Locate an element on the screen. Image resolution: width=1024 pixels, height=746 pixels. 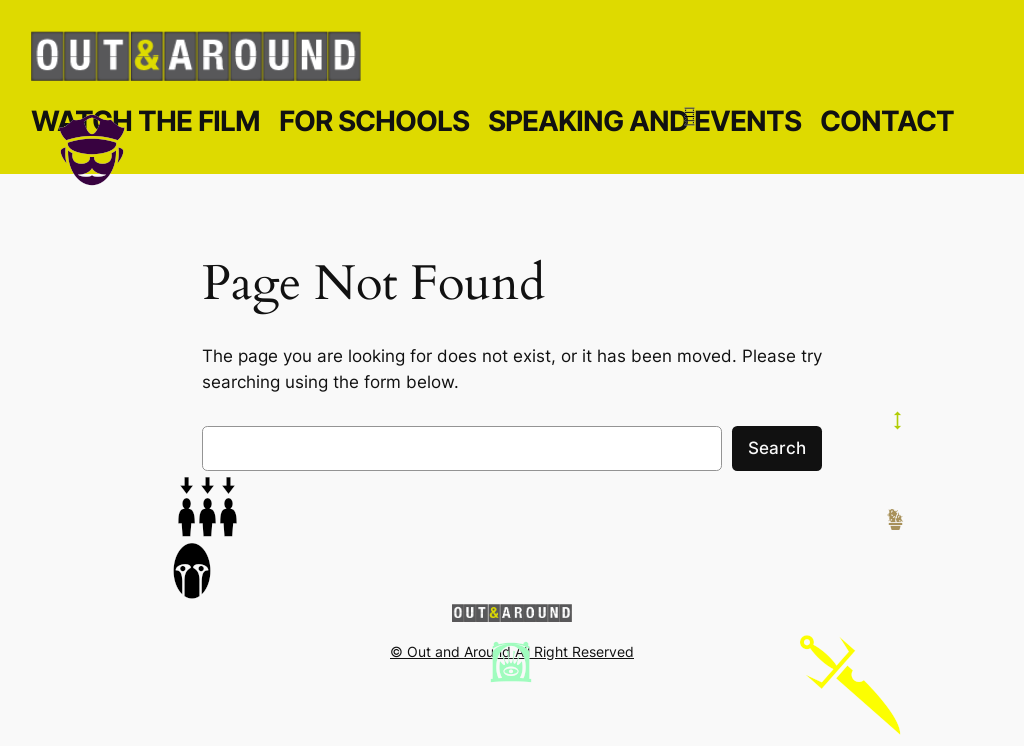
select a ritual or sacrifice action in a game is located at coordinates (850, 685).